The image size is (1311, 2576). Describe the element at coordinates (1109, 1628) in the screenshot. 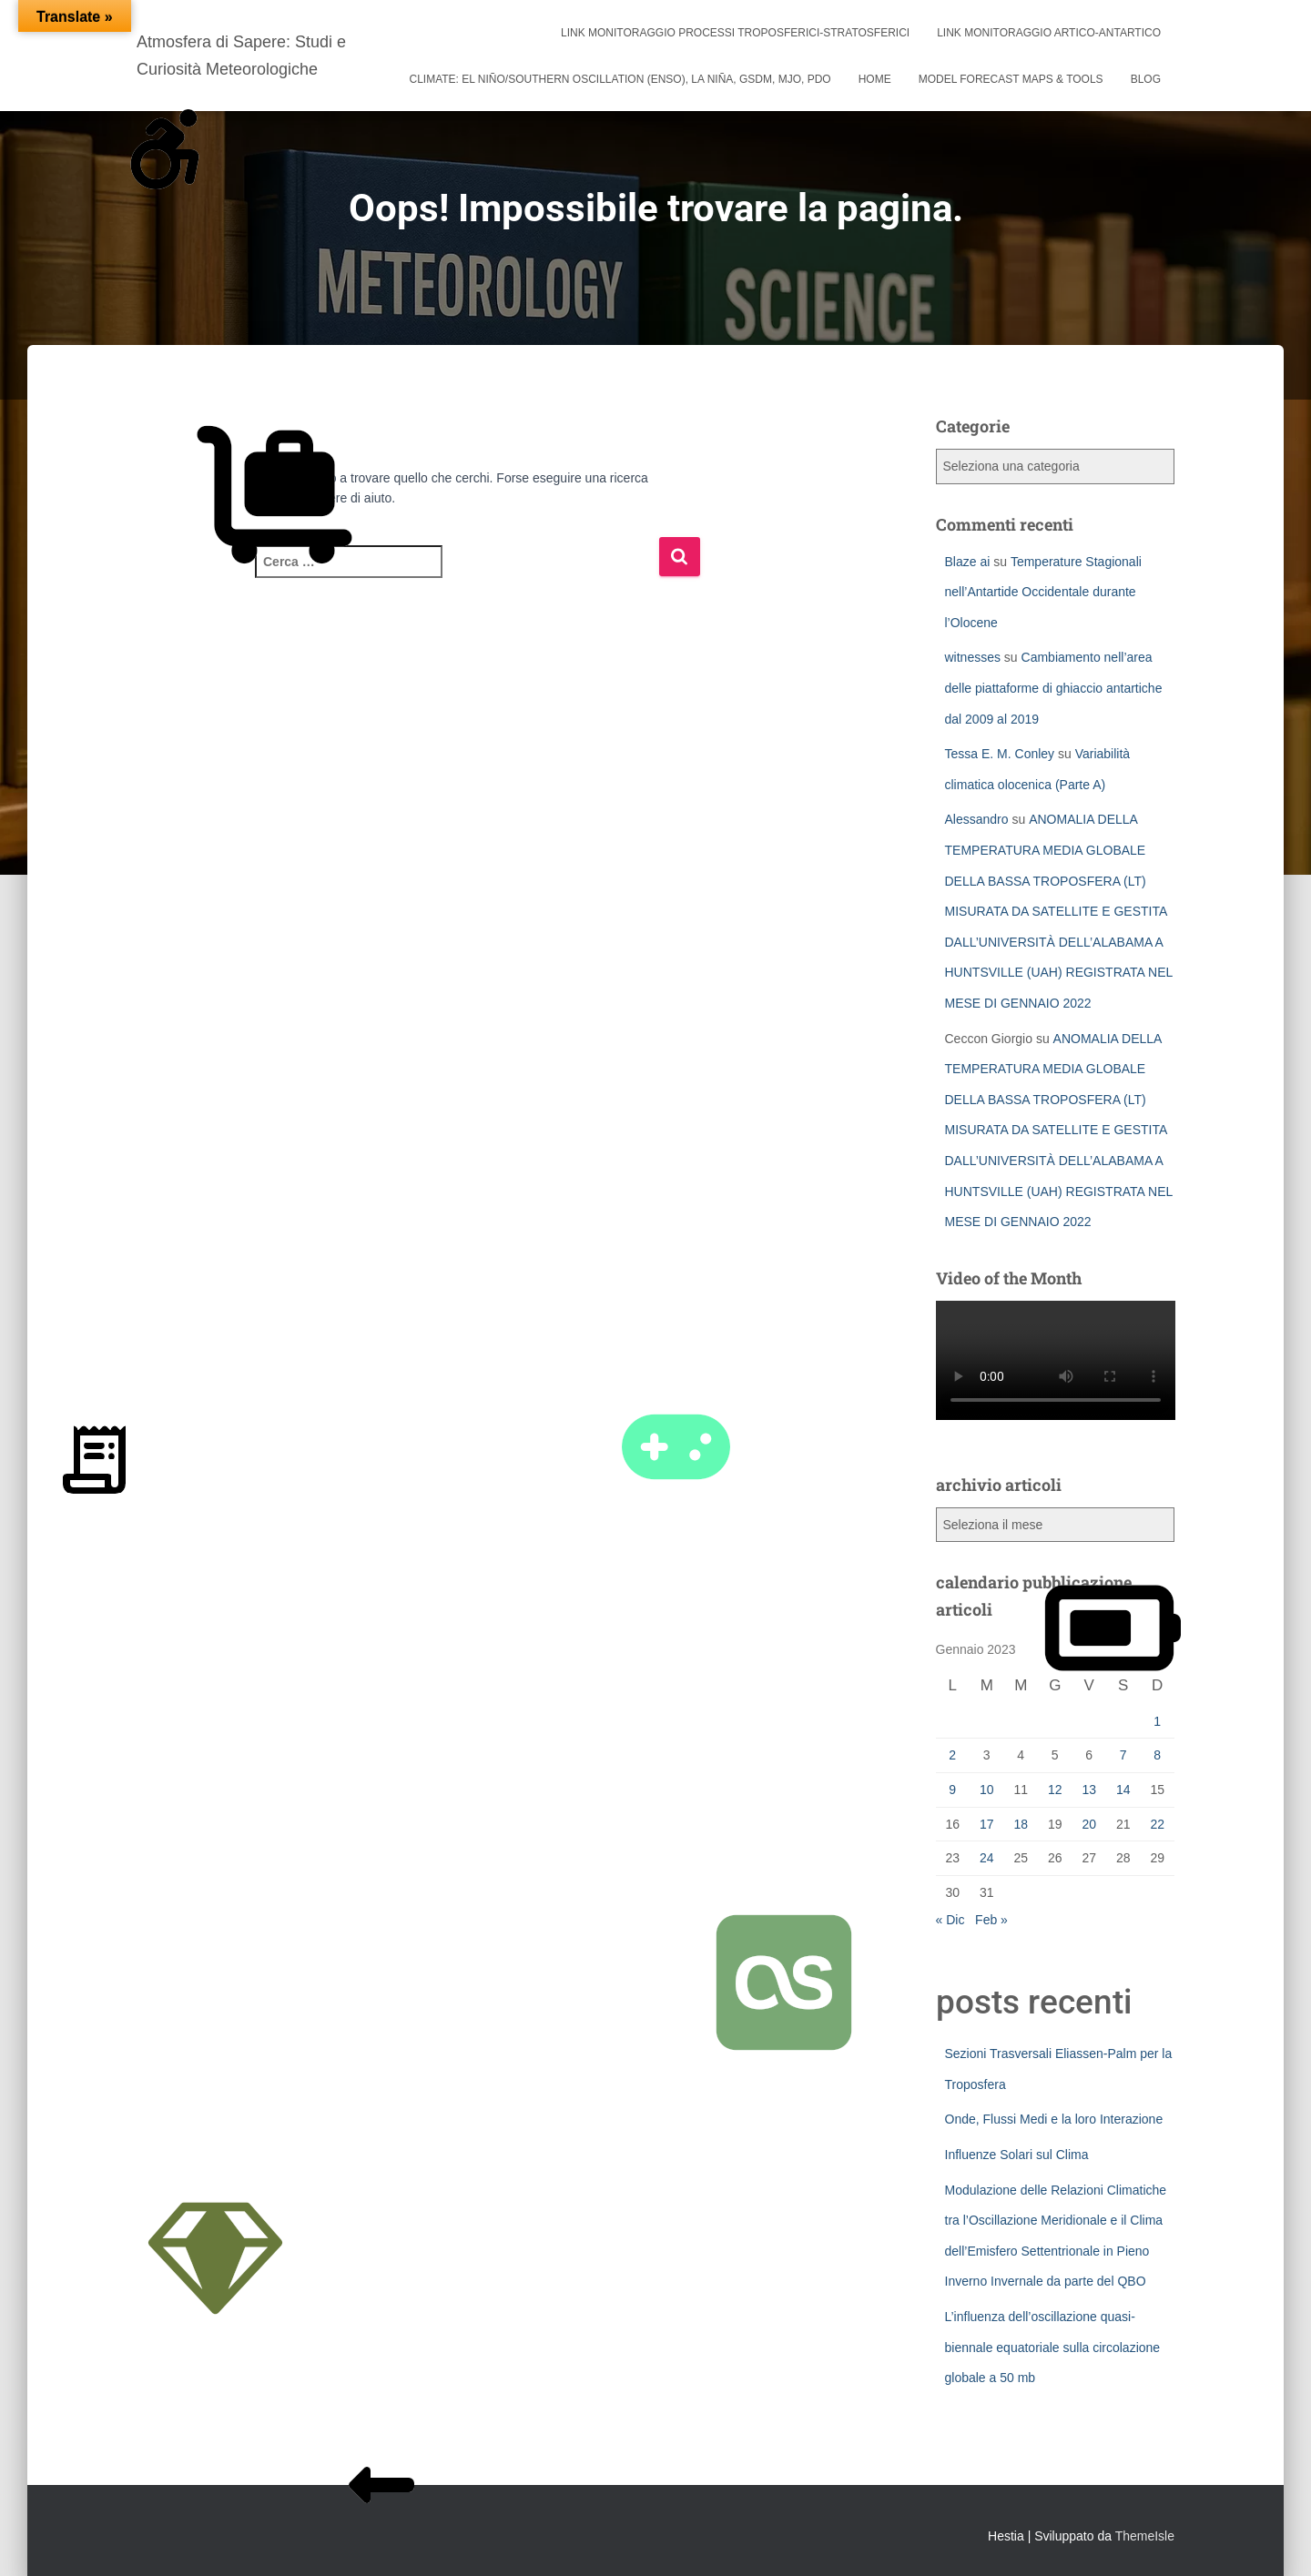

I see `indicates battery level at 75%` at that location.